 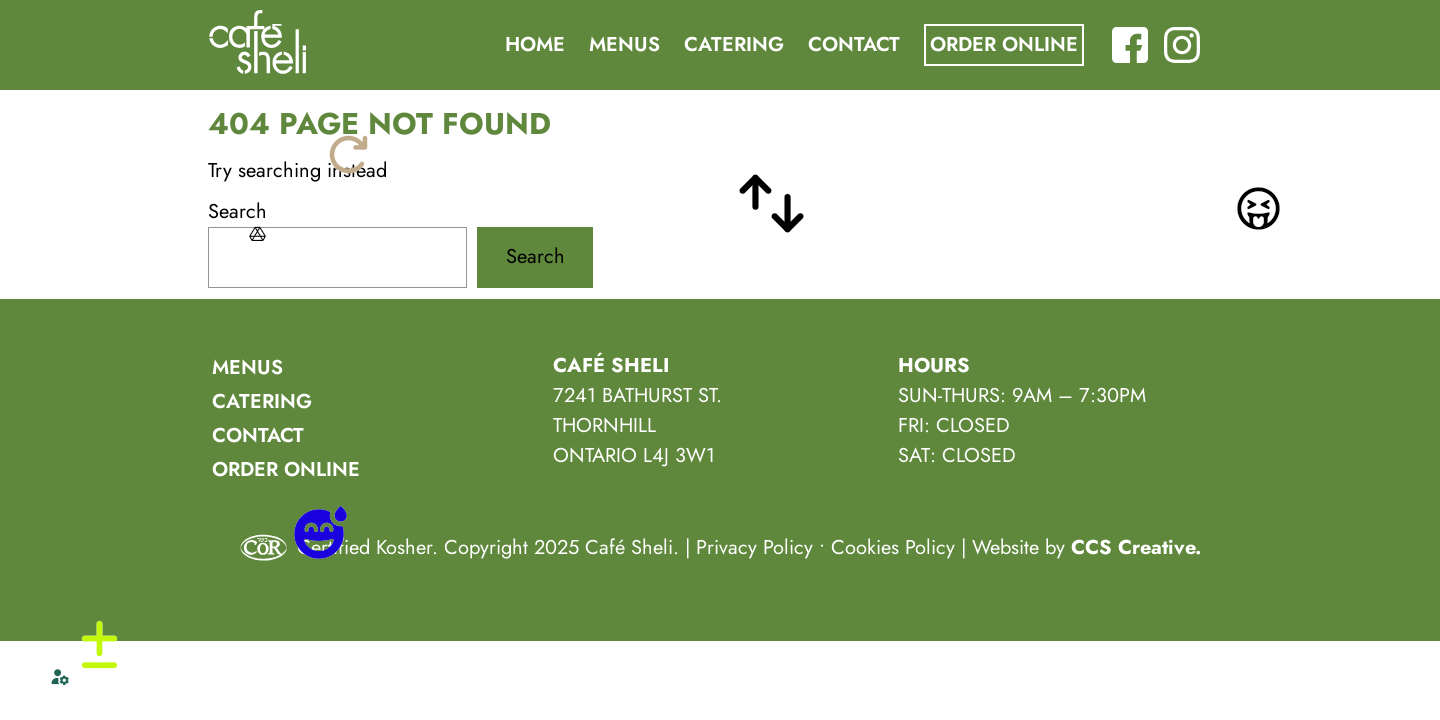 I want to click on add a silly or playful emoji reaction, so click(x=1258, y=208).